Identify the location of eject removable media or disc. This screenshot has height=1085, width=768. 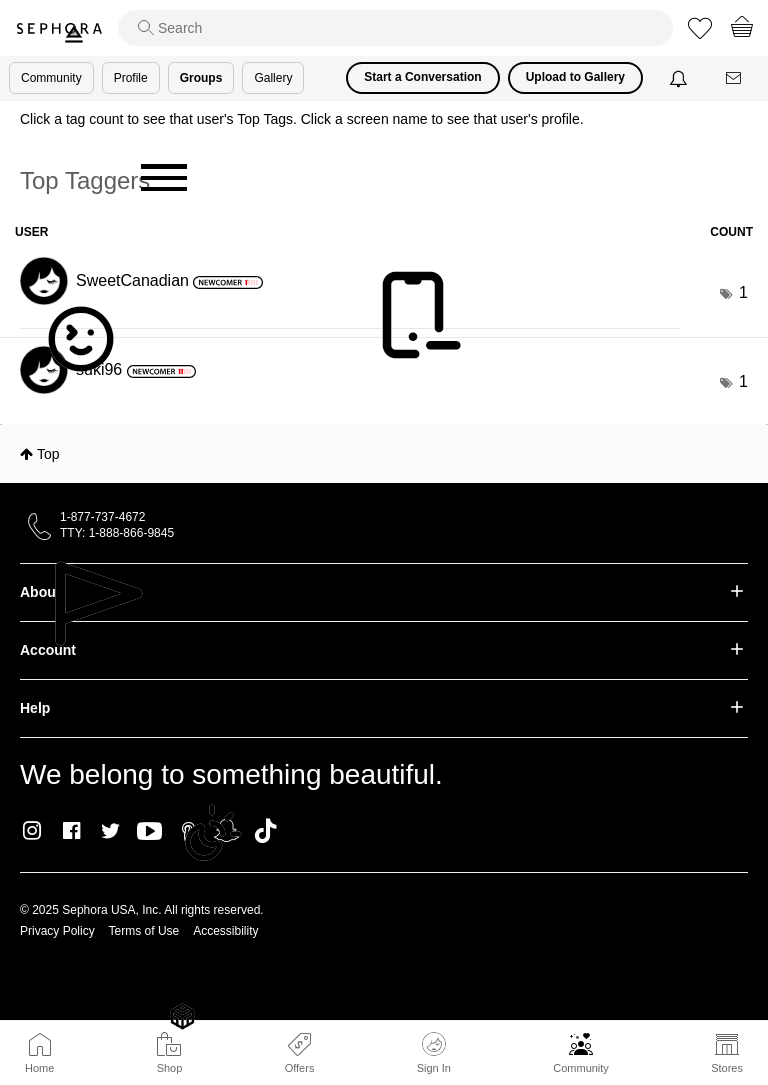
(74, 34).